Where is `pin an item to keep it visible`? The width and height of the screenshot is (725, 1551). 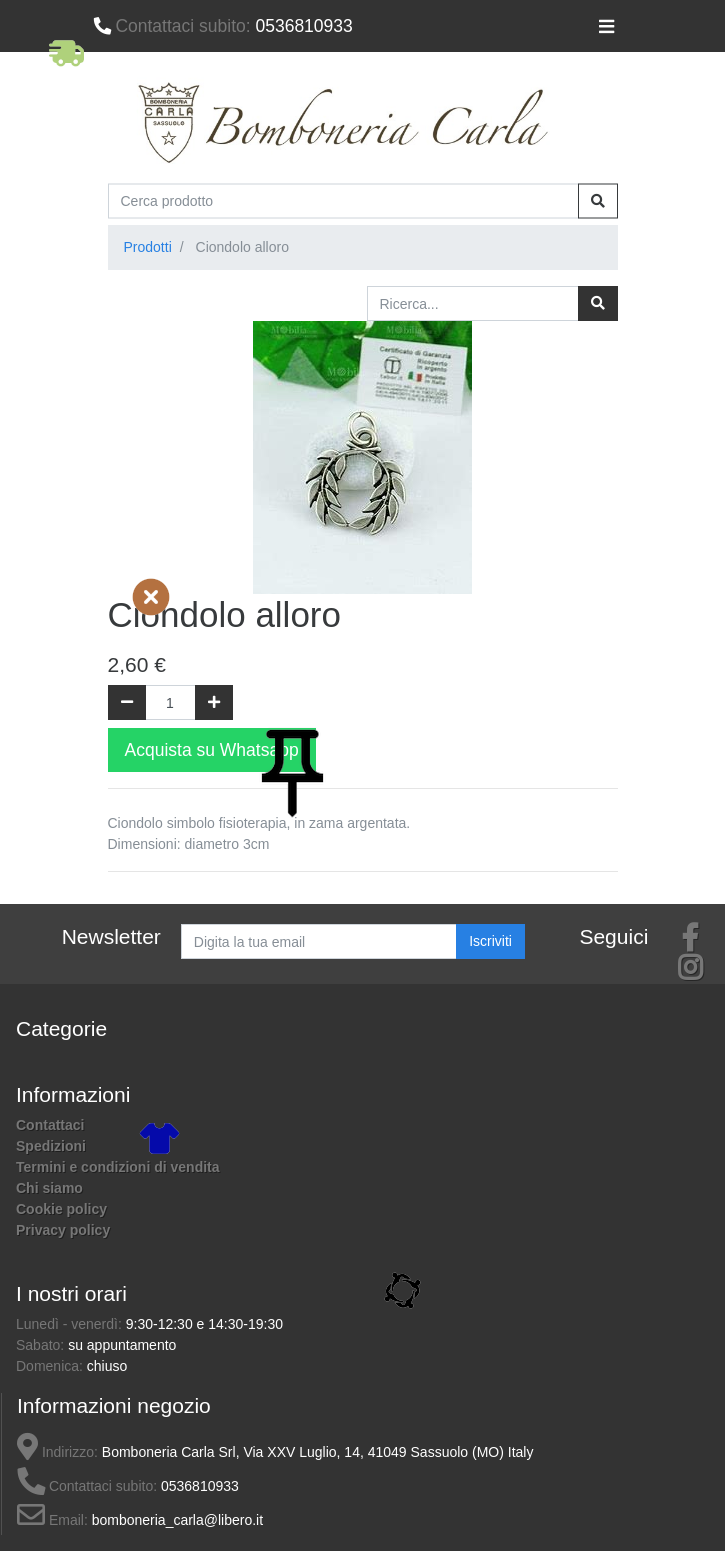
pin an item to keep it visible is located at coordinates (292, 773).